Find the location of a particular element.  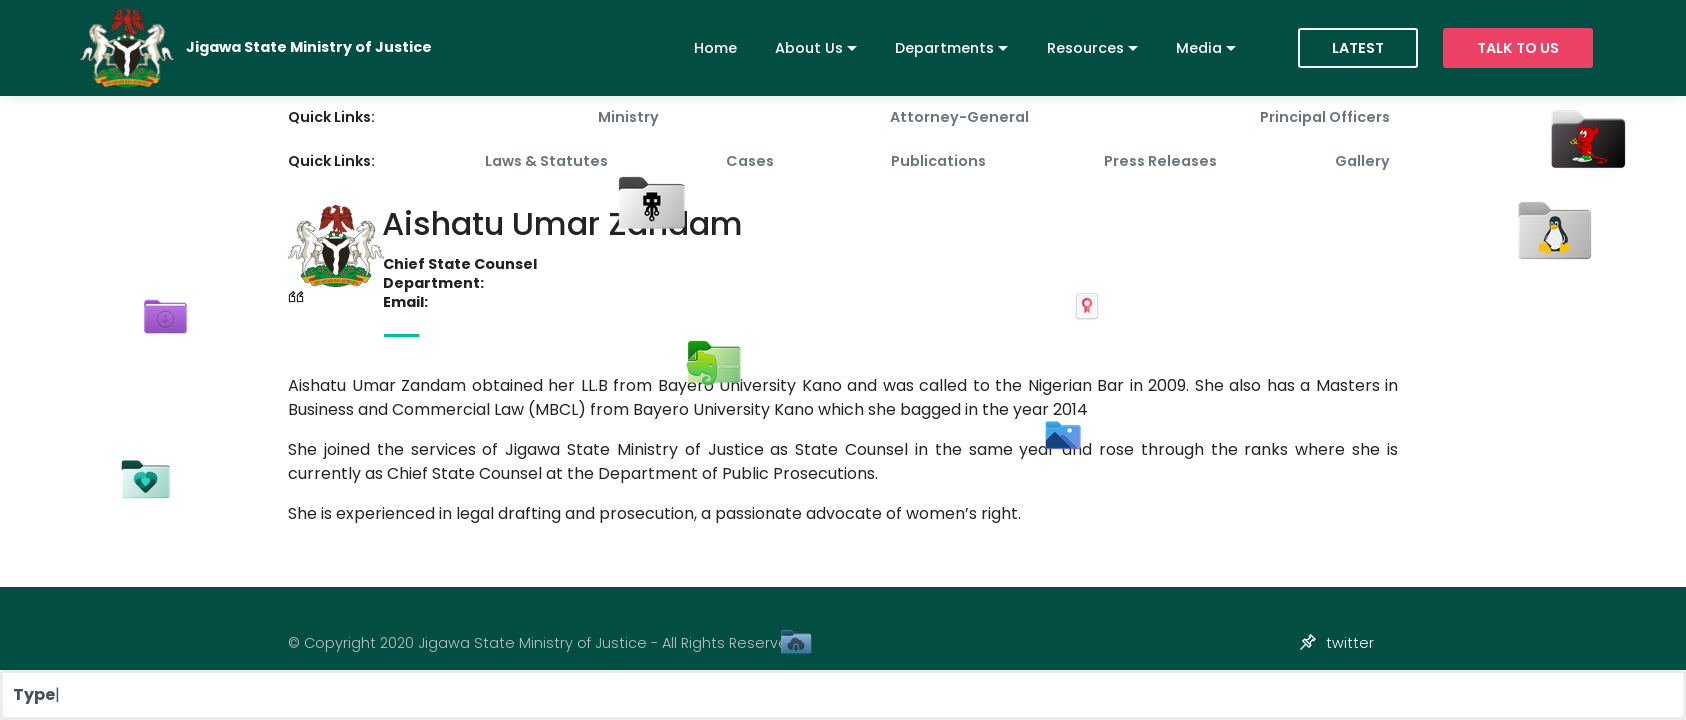

pkcs7 certificate bundle file is located at coordinates (1087, 306).